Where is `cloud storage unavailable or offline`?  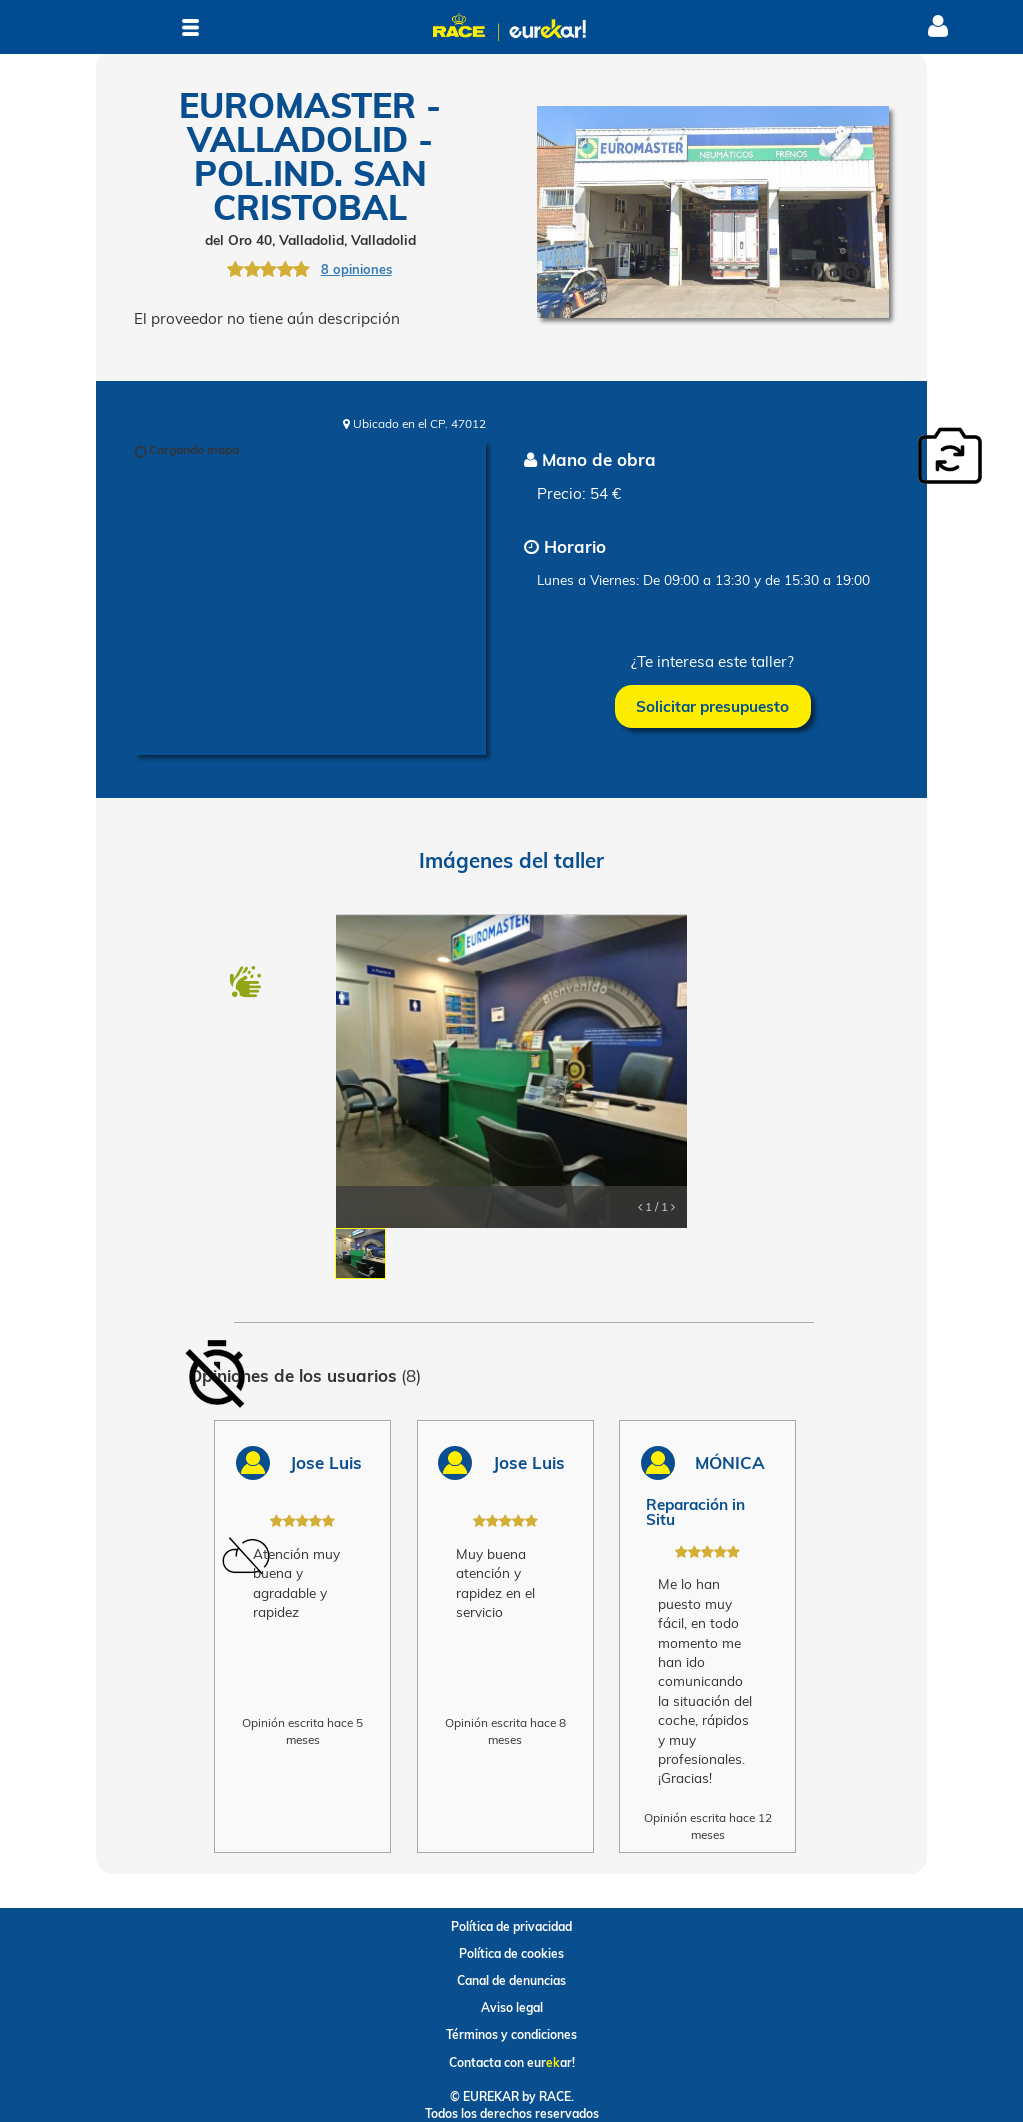 cloud storage unavailable or offline is located at coordinates (246, 1556).